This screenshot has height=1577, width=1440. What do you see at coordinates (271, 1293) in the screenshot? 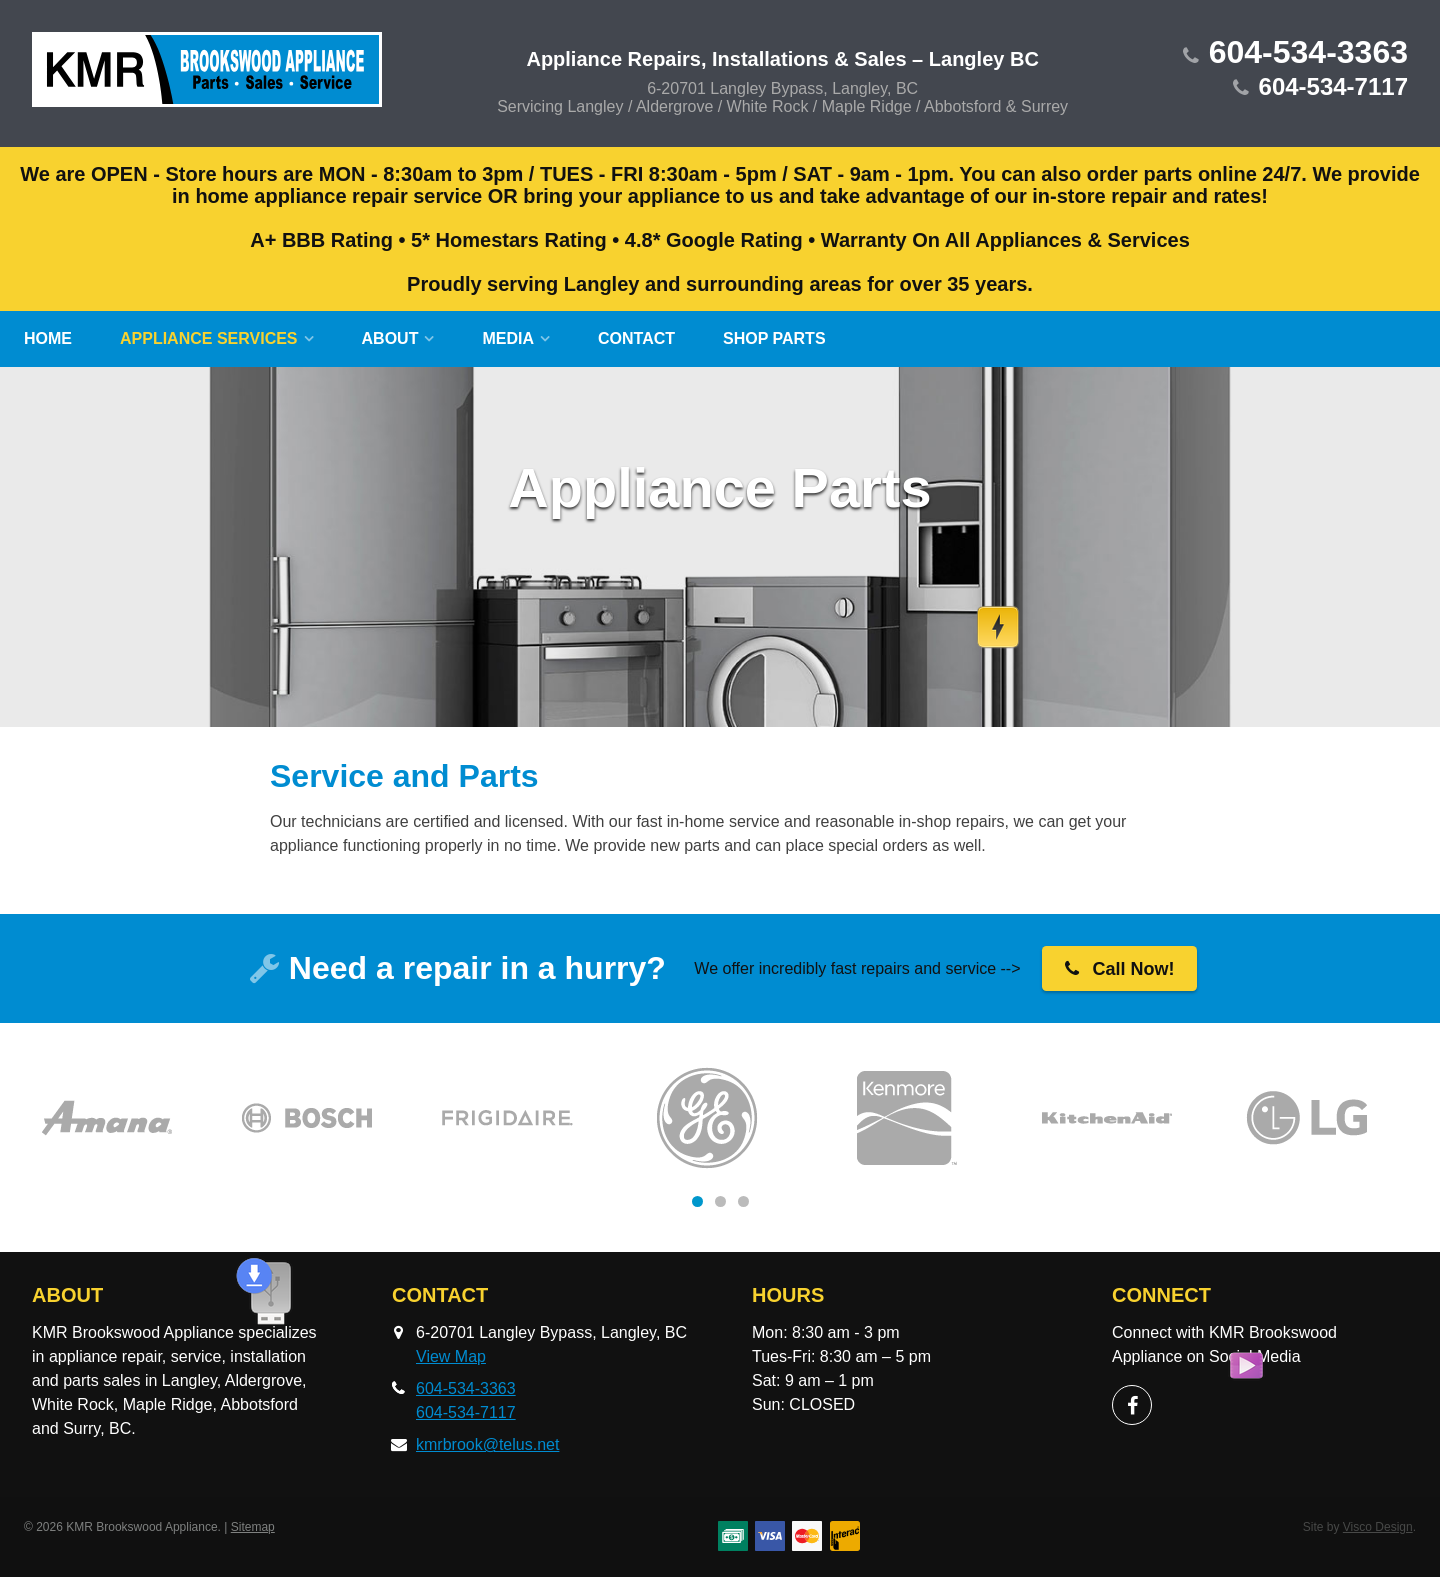
I see `create a bootable USB drive` at bounding box center [271, 1293].